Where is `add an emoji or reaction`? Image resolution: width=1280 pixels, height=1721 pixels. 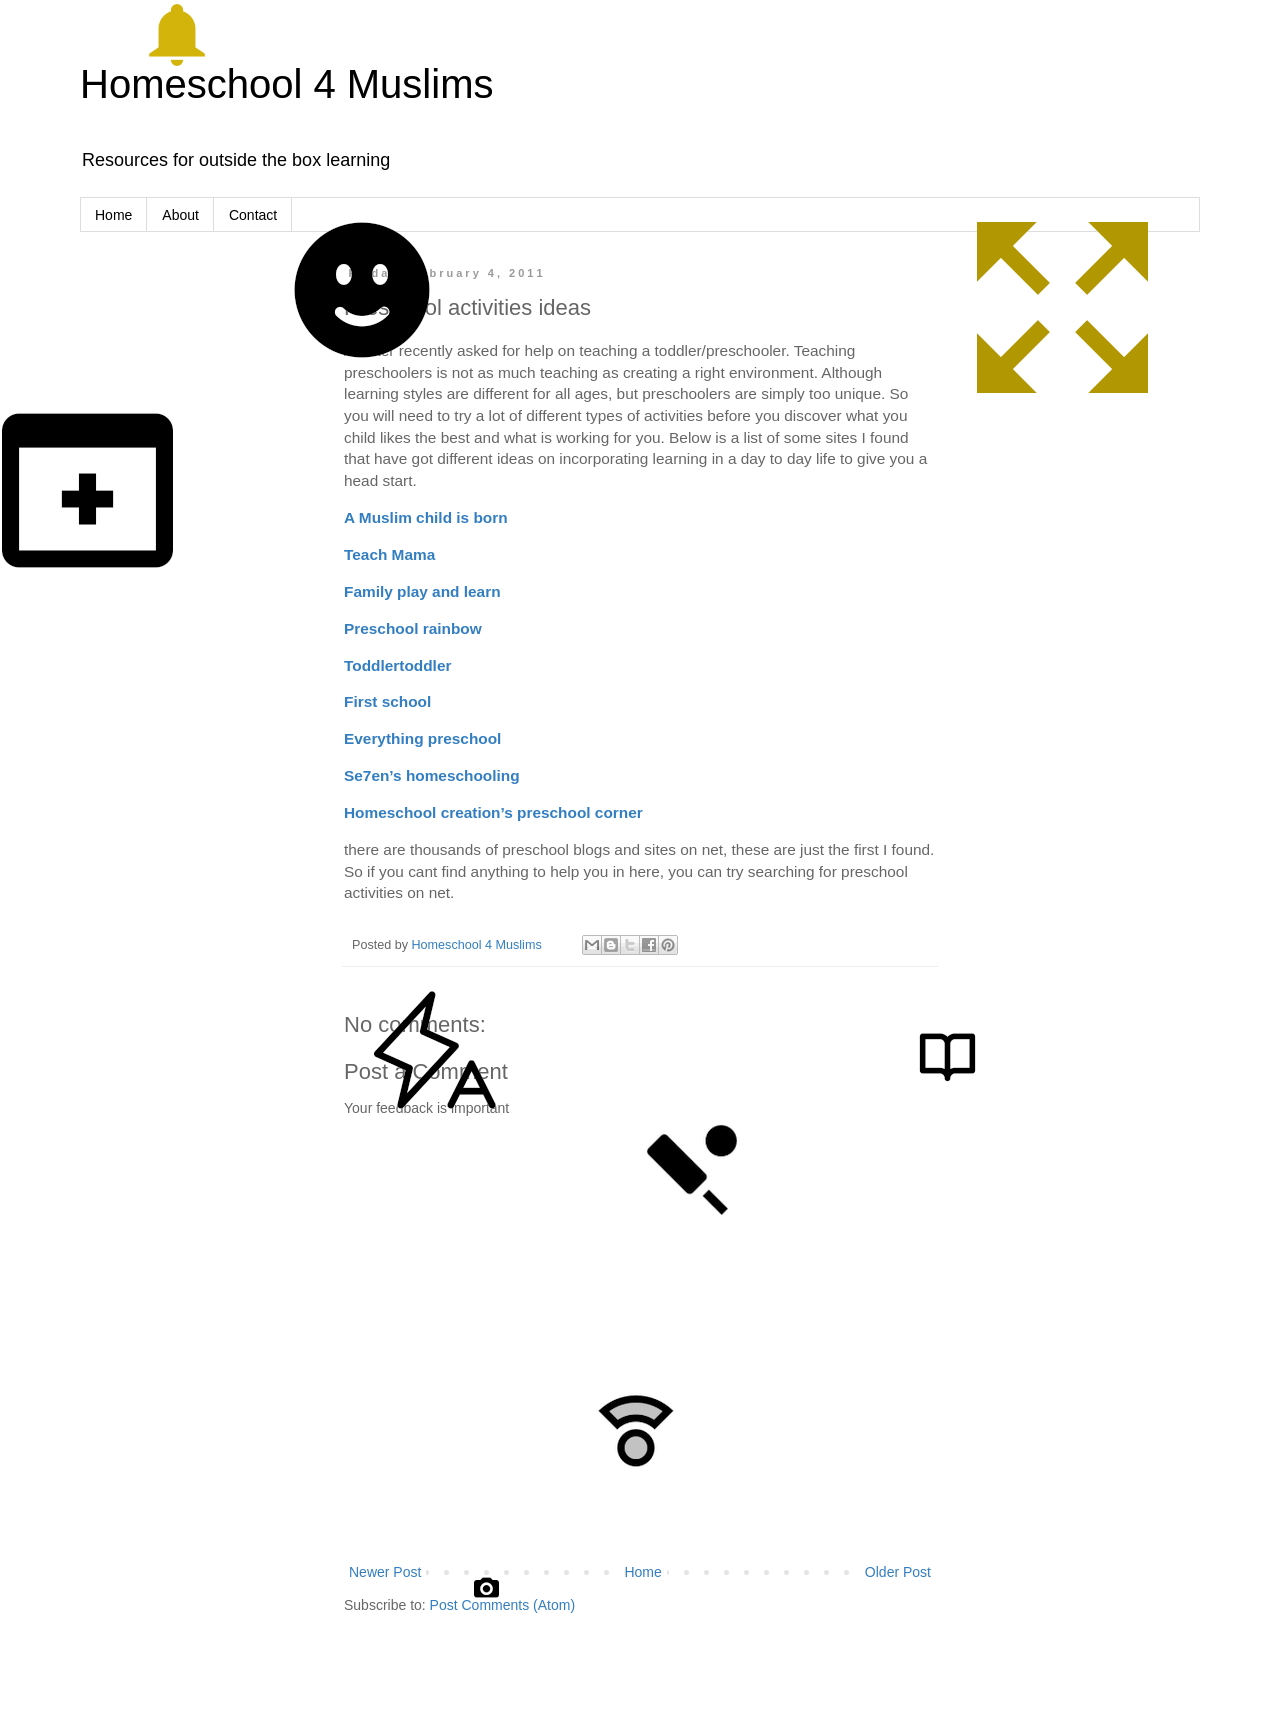 add an emoji or reaction is located at coordinates (362, 290).